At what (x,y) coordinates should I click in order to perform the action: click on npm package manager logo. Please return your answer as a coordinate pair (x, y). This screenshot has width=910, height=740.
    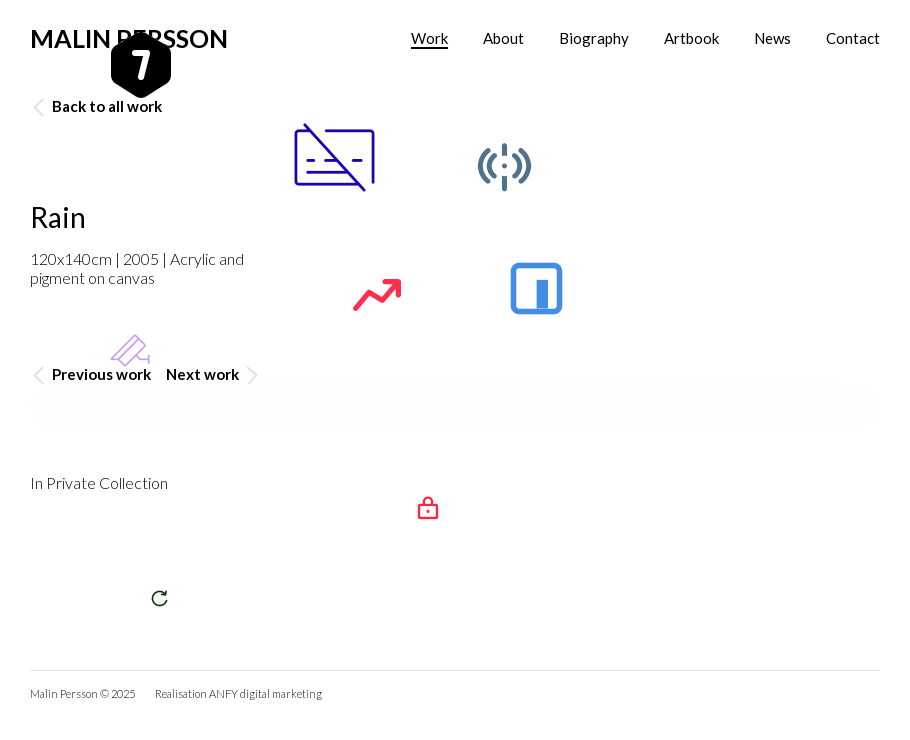
    Looking at the image, I should click on (536, 288).